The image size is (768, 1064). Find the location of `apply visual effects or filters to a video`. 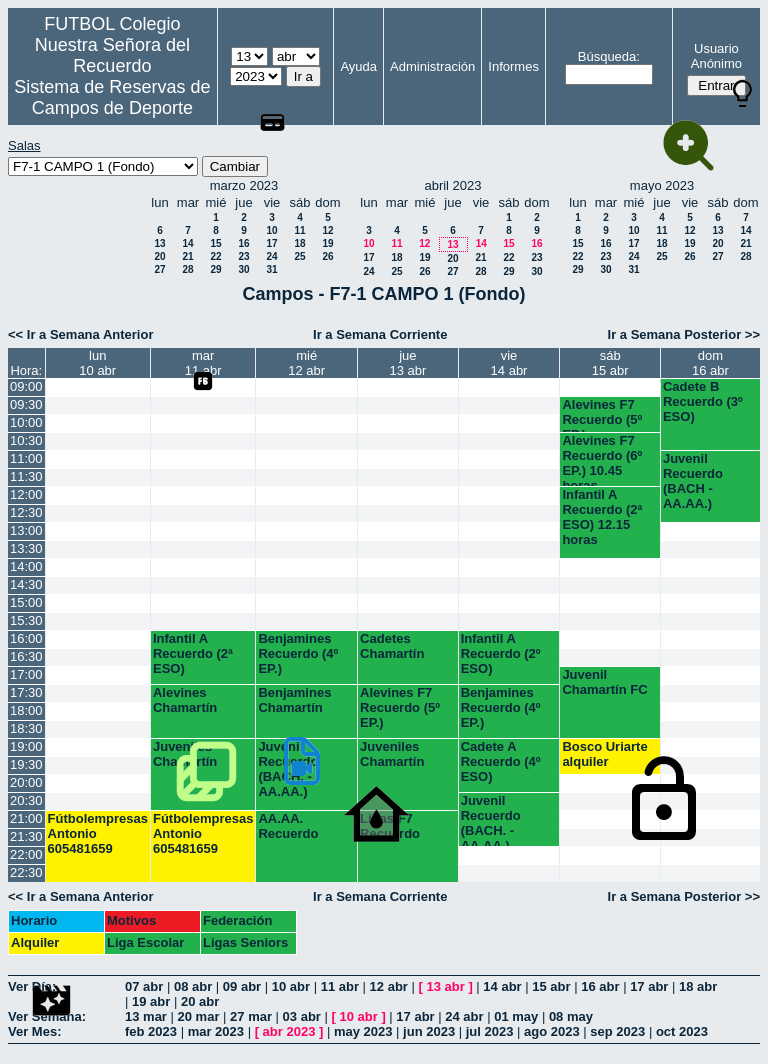

apply visual effects or filters to a video is located at coordinates (51, 1000).